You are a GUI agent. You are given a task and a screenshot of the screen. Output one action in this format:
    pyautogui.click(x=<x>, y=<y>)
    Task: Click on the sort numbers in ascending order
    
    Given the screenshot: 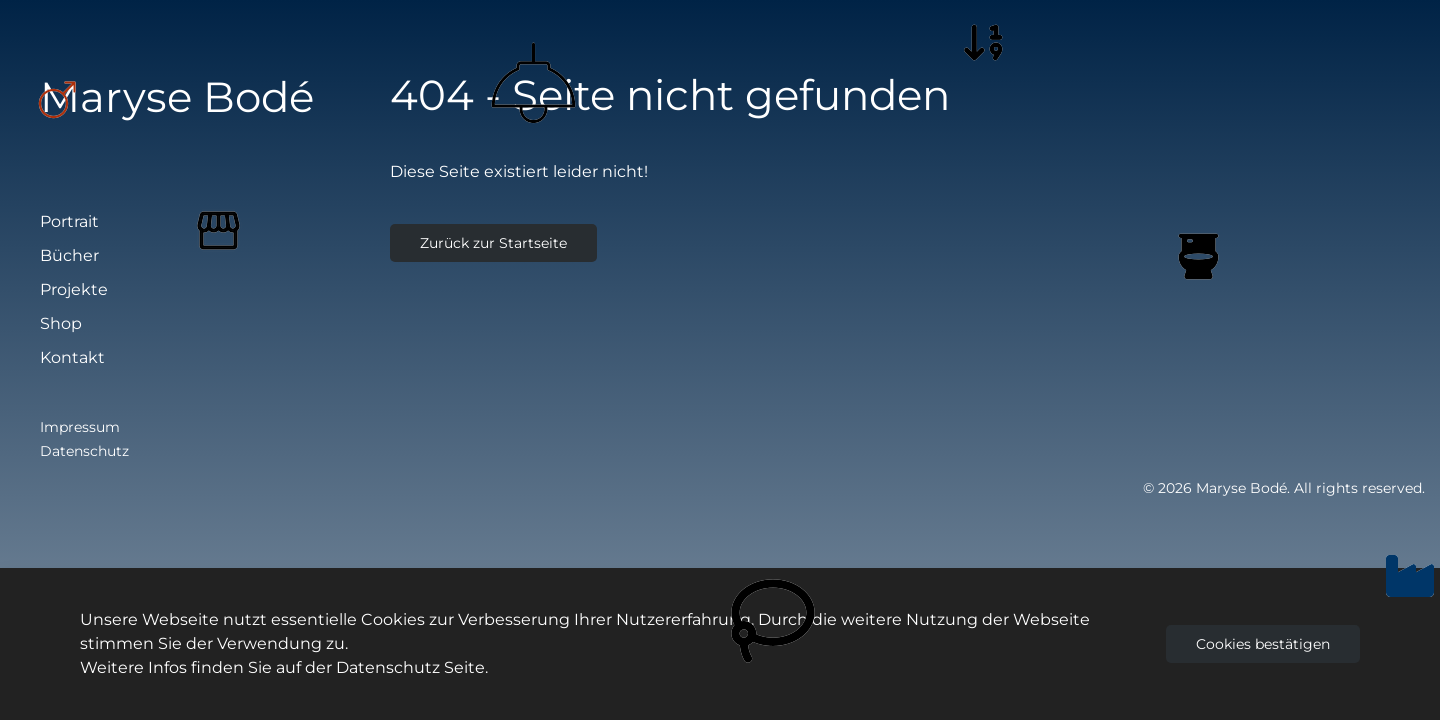 What is the action you would take?
    pyautogui.click(x=984, y=42)
    